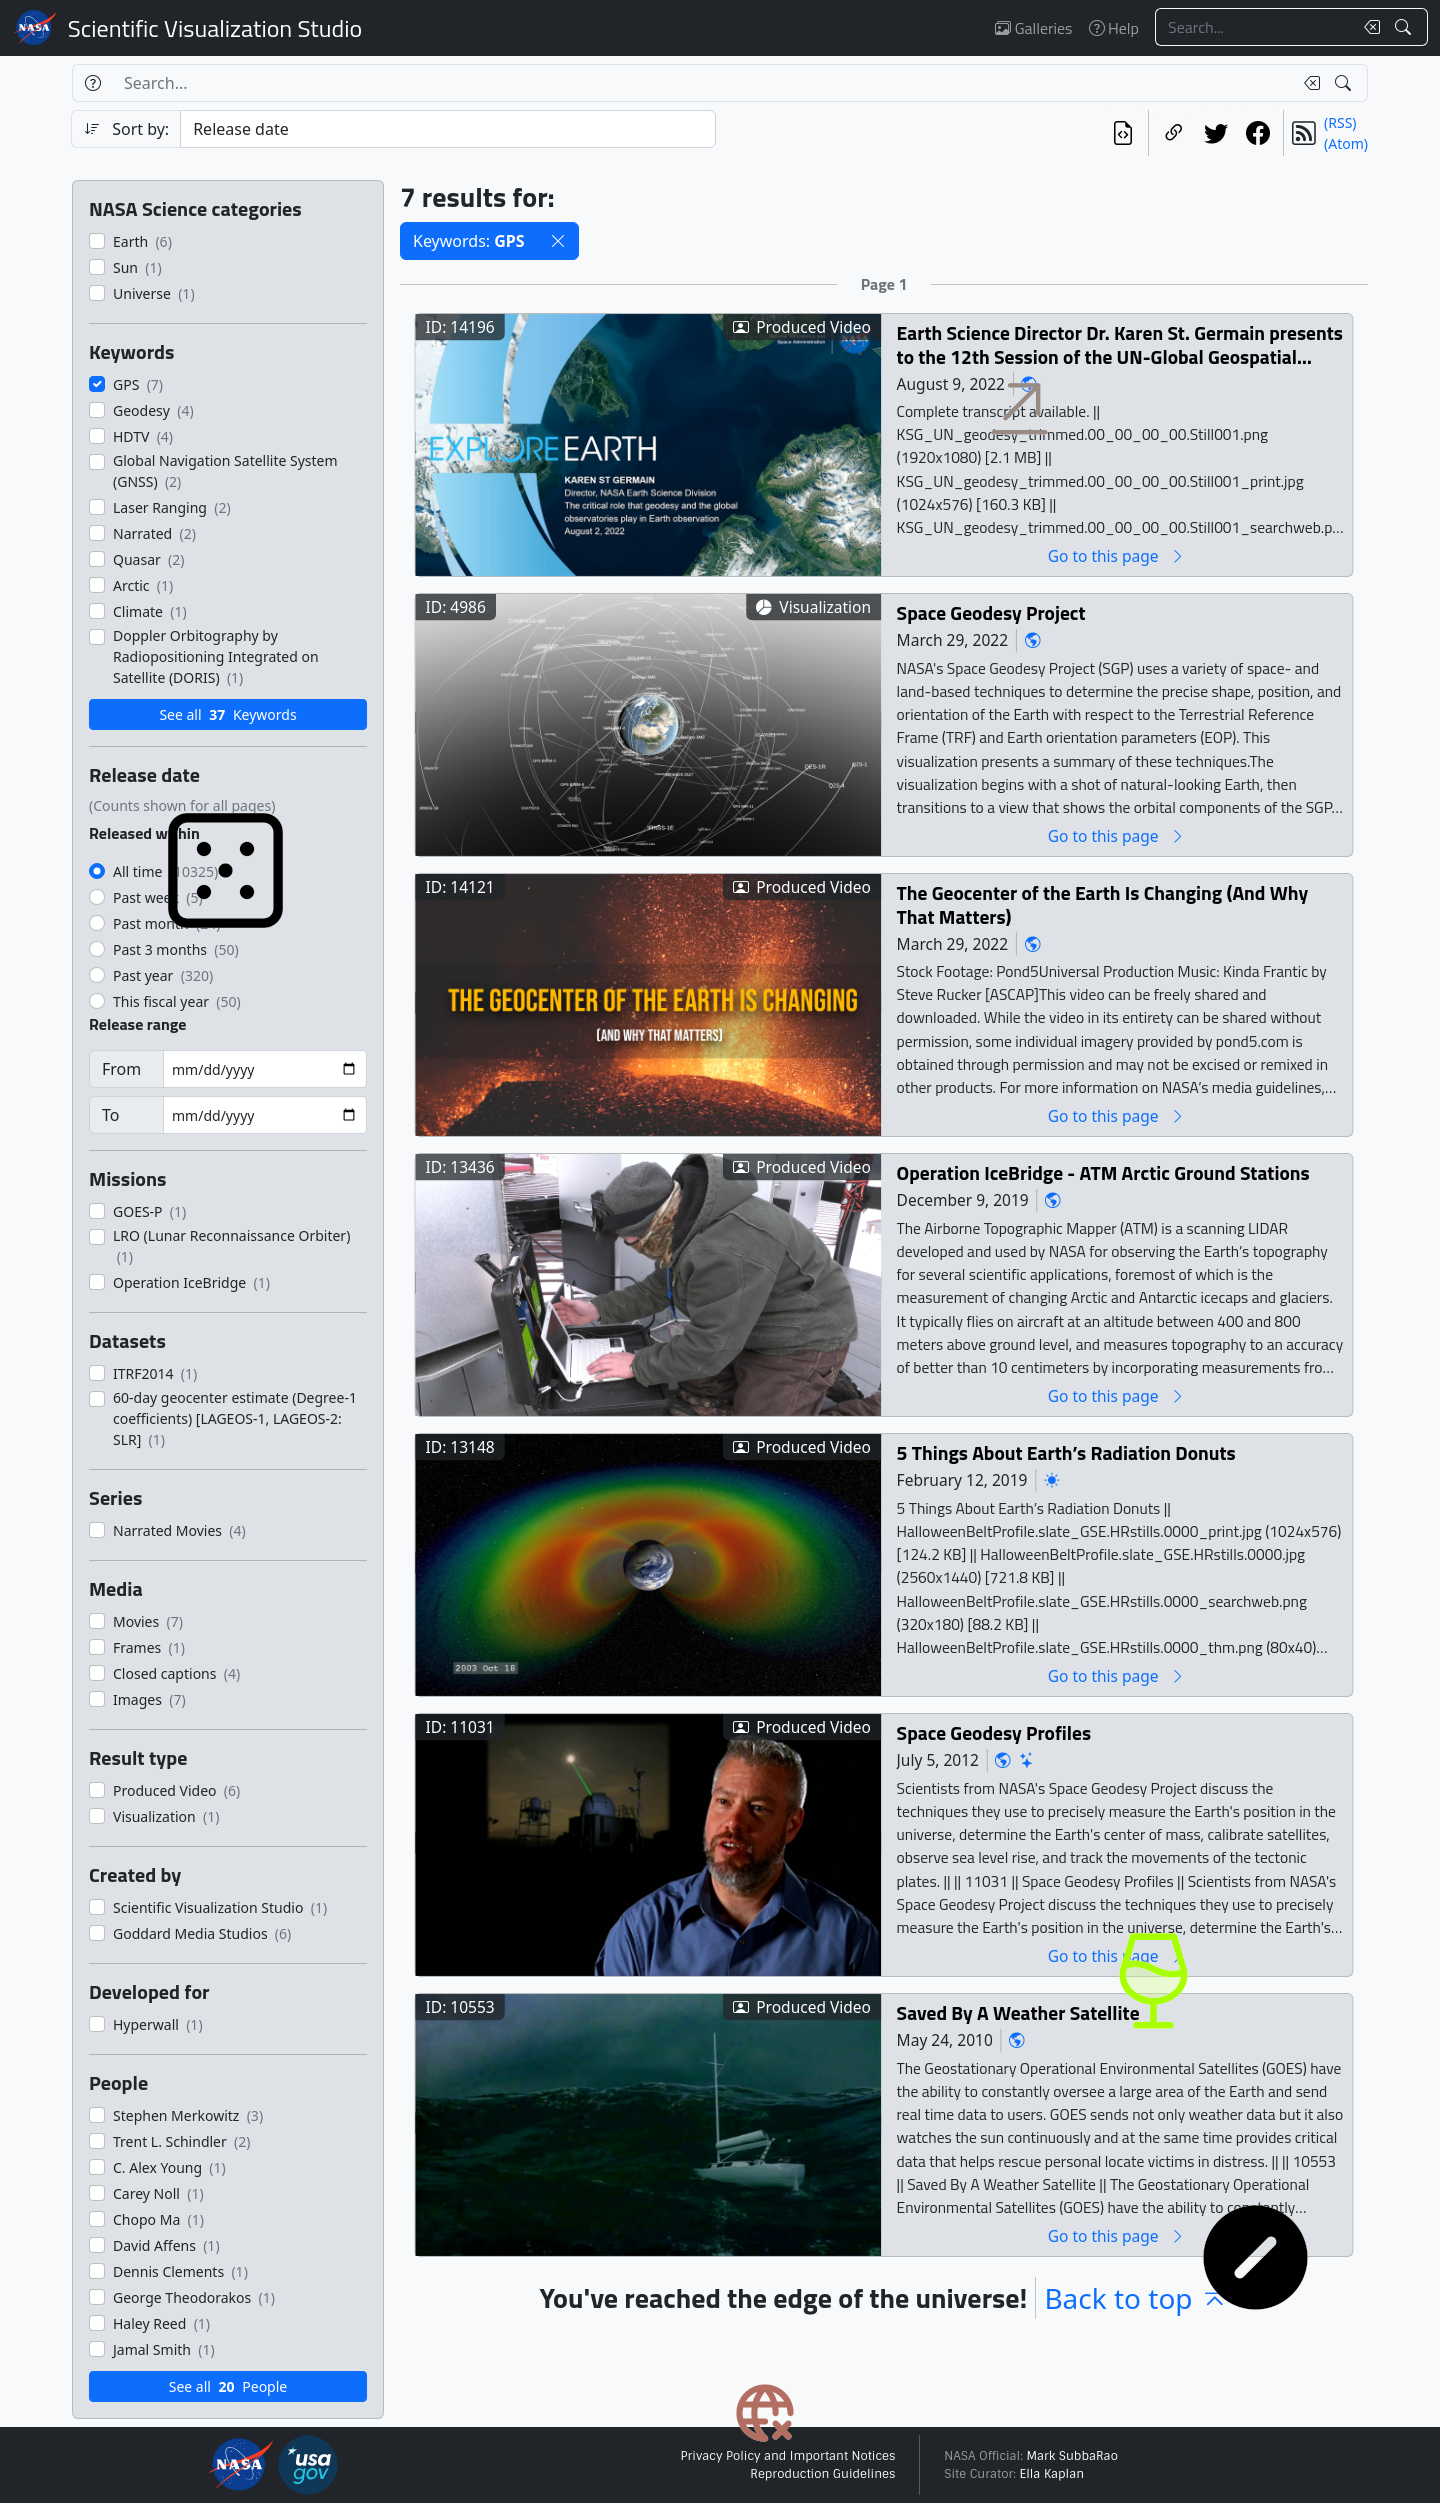  Describe the element at coordinates (1255, 2257) in the screenshot. I see `indicates a blocked or prohibited action` at that location.